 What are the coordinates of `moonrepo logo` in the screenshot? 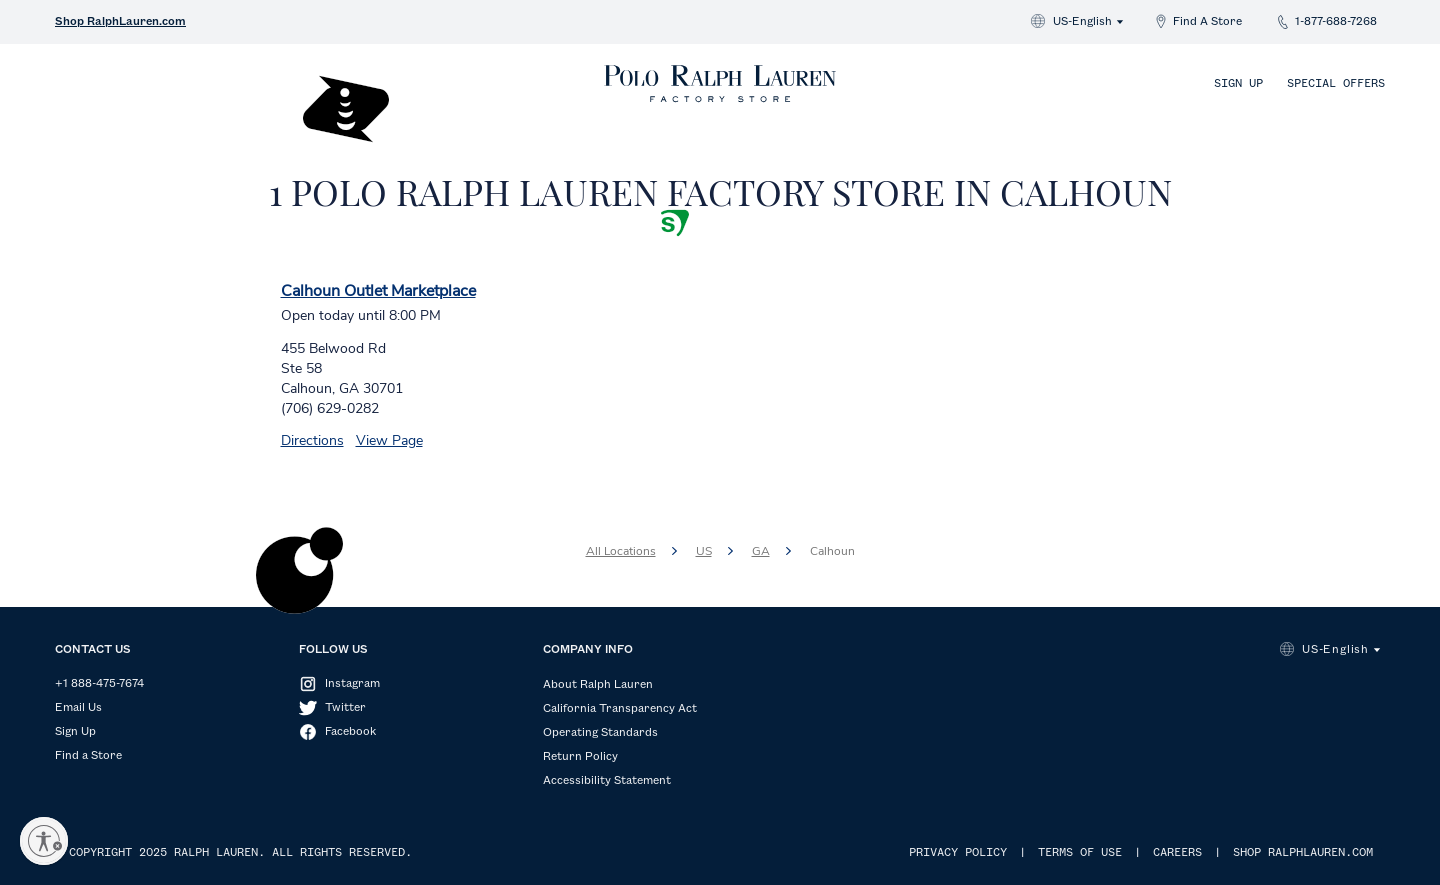 It's located at (299, 570).